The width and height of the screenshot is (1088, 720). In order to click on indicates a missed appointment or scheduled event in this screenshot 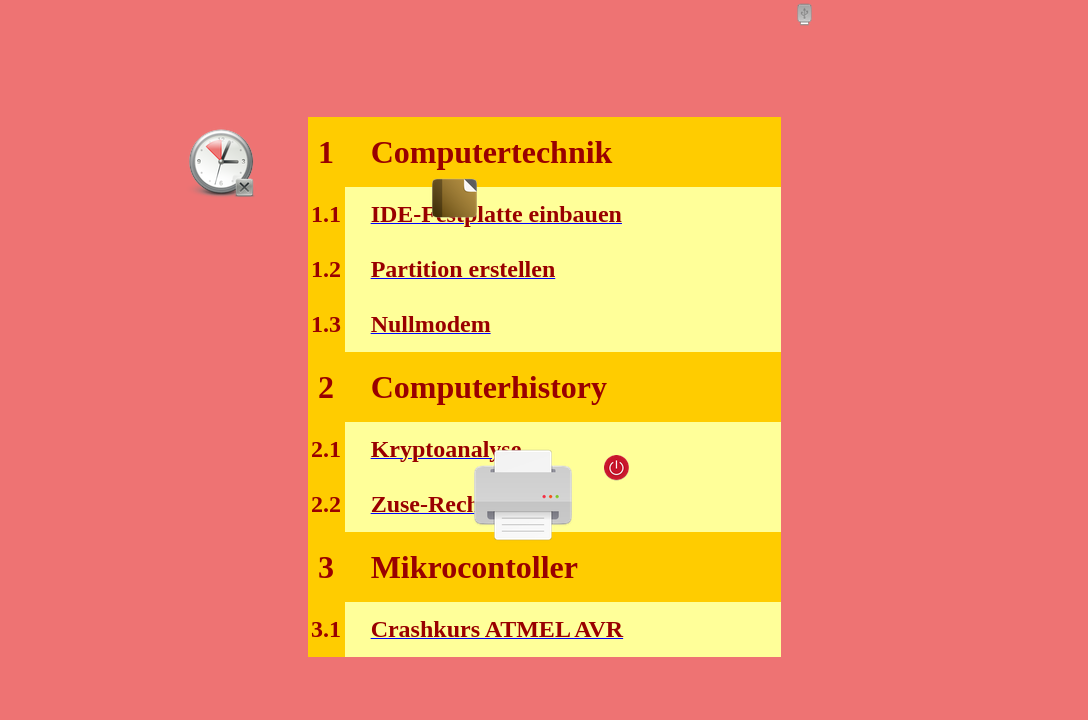, I will do `click(222, 161)`.